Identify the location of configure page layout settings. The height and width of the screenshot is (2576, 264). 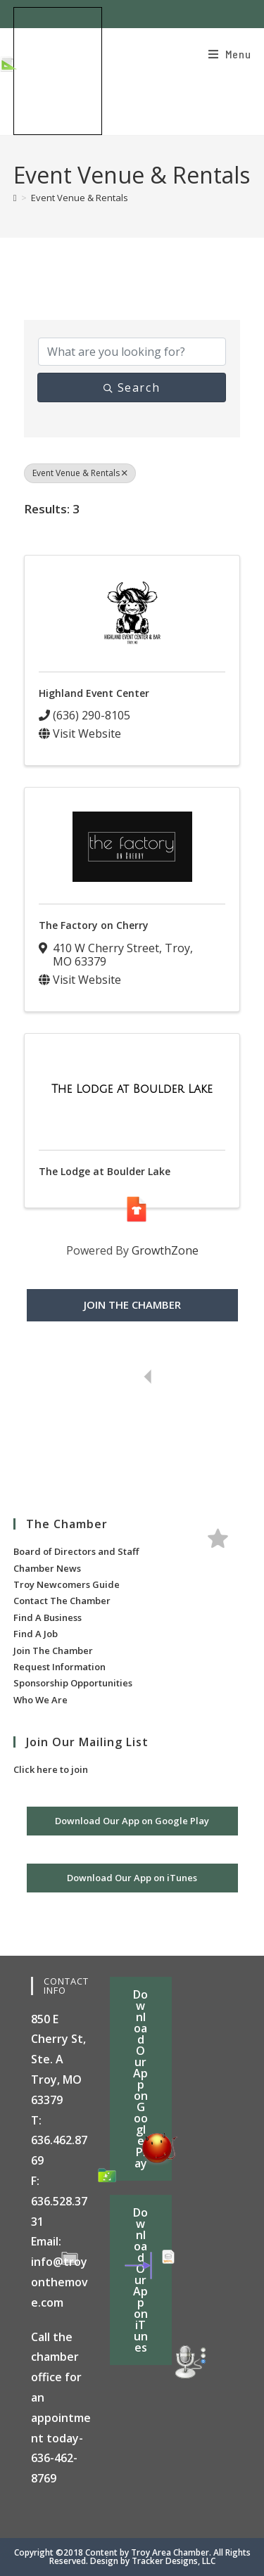
(8, 64).